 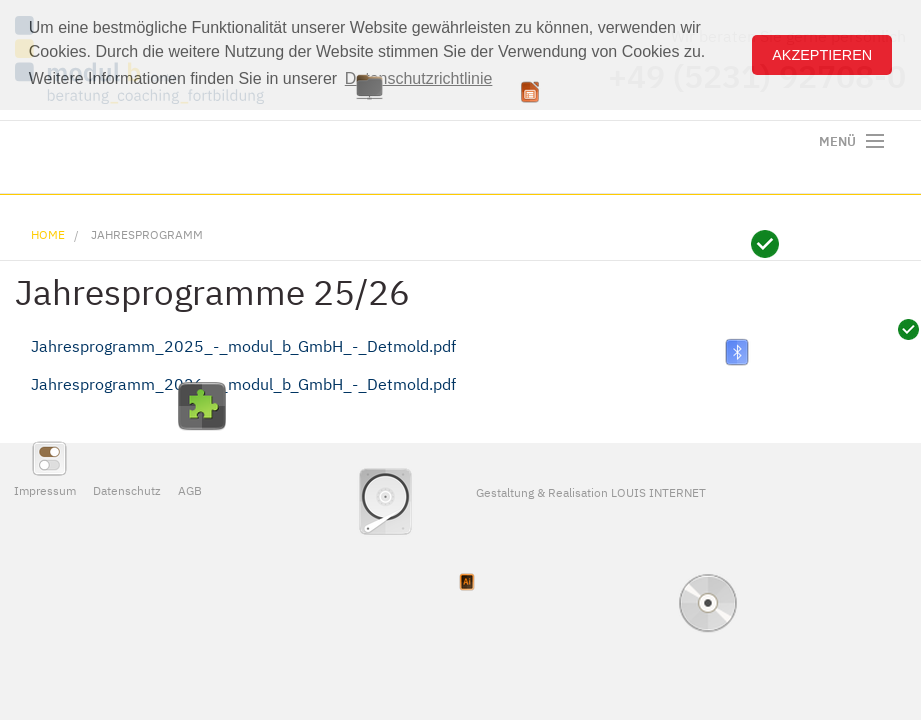 I want to click on indicates a rewritable CD-RW disc, so click(x=708, y=603).